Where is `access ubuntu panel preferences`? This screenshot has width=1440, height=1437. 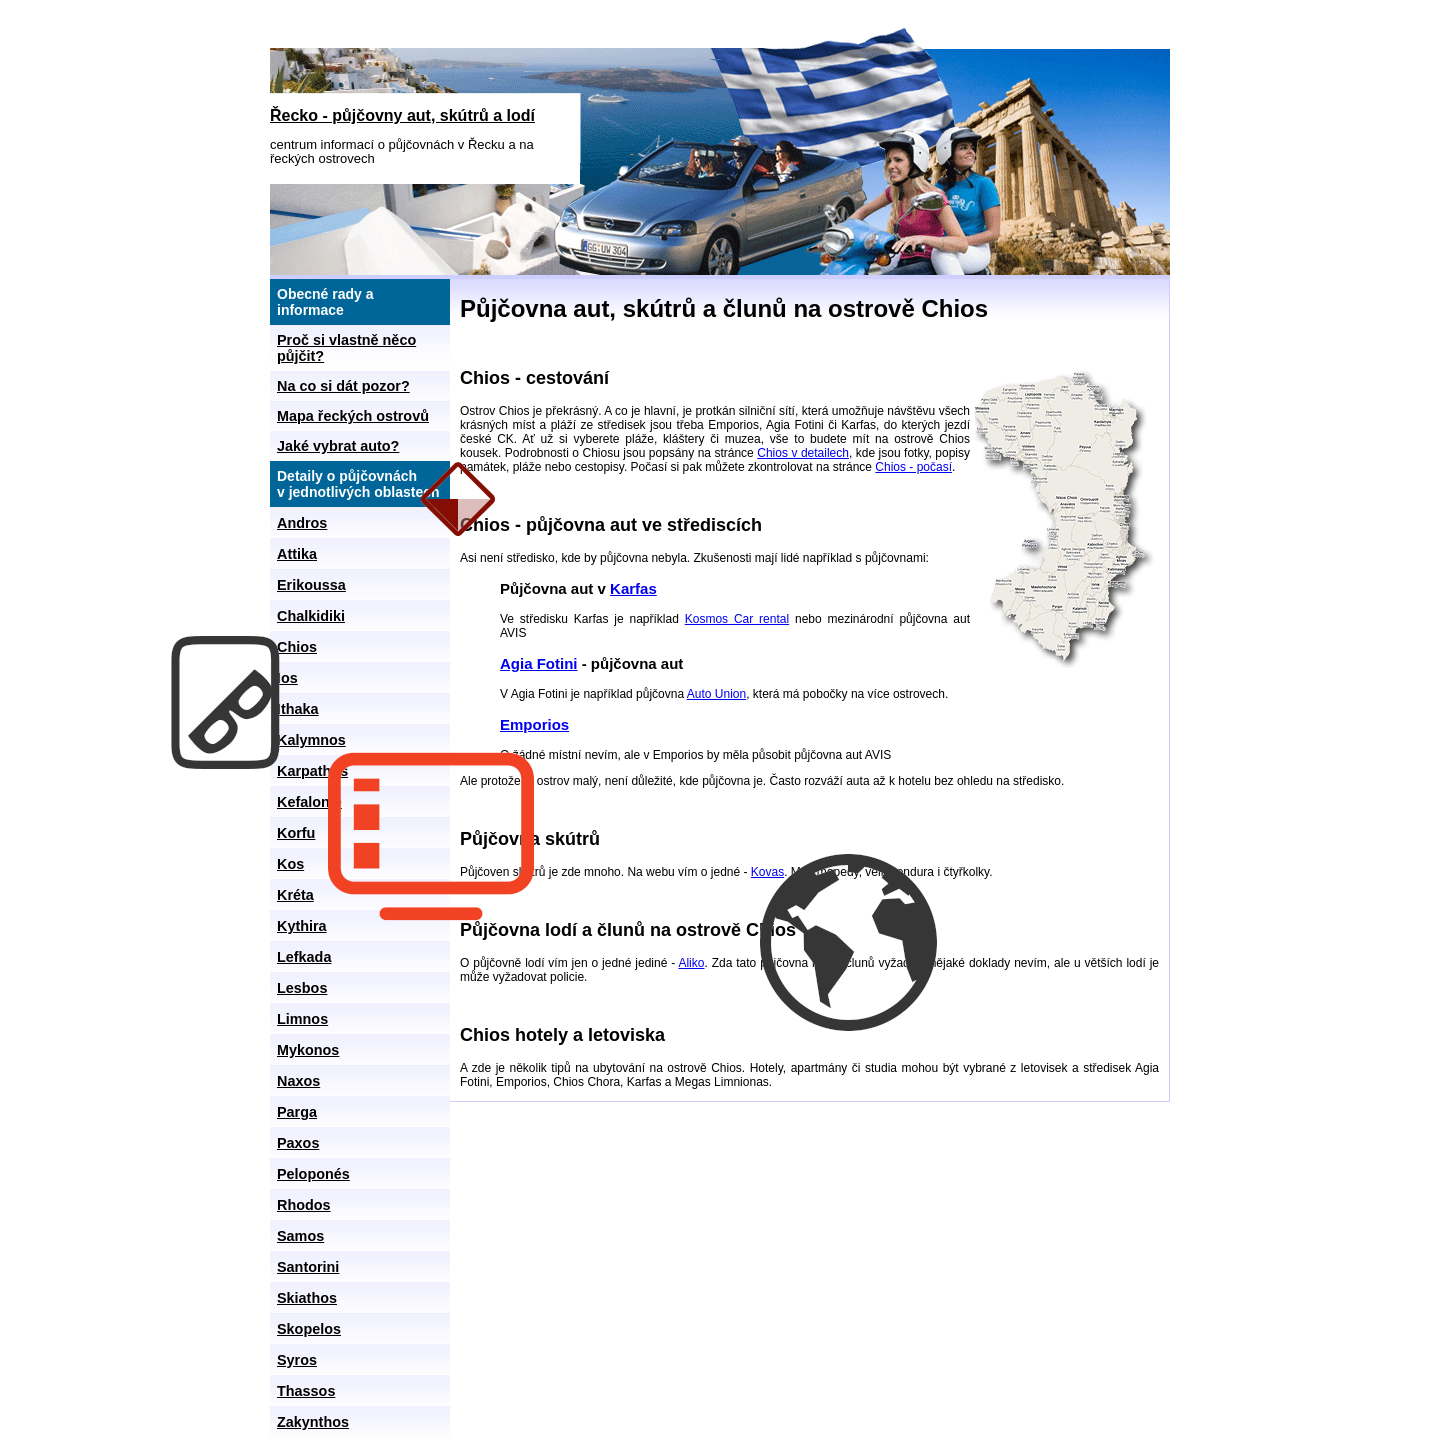 access ubuntu panel preferences is located at coordinates (431, 830).